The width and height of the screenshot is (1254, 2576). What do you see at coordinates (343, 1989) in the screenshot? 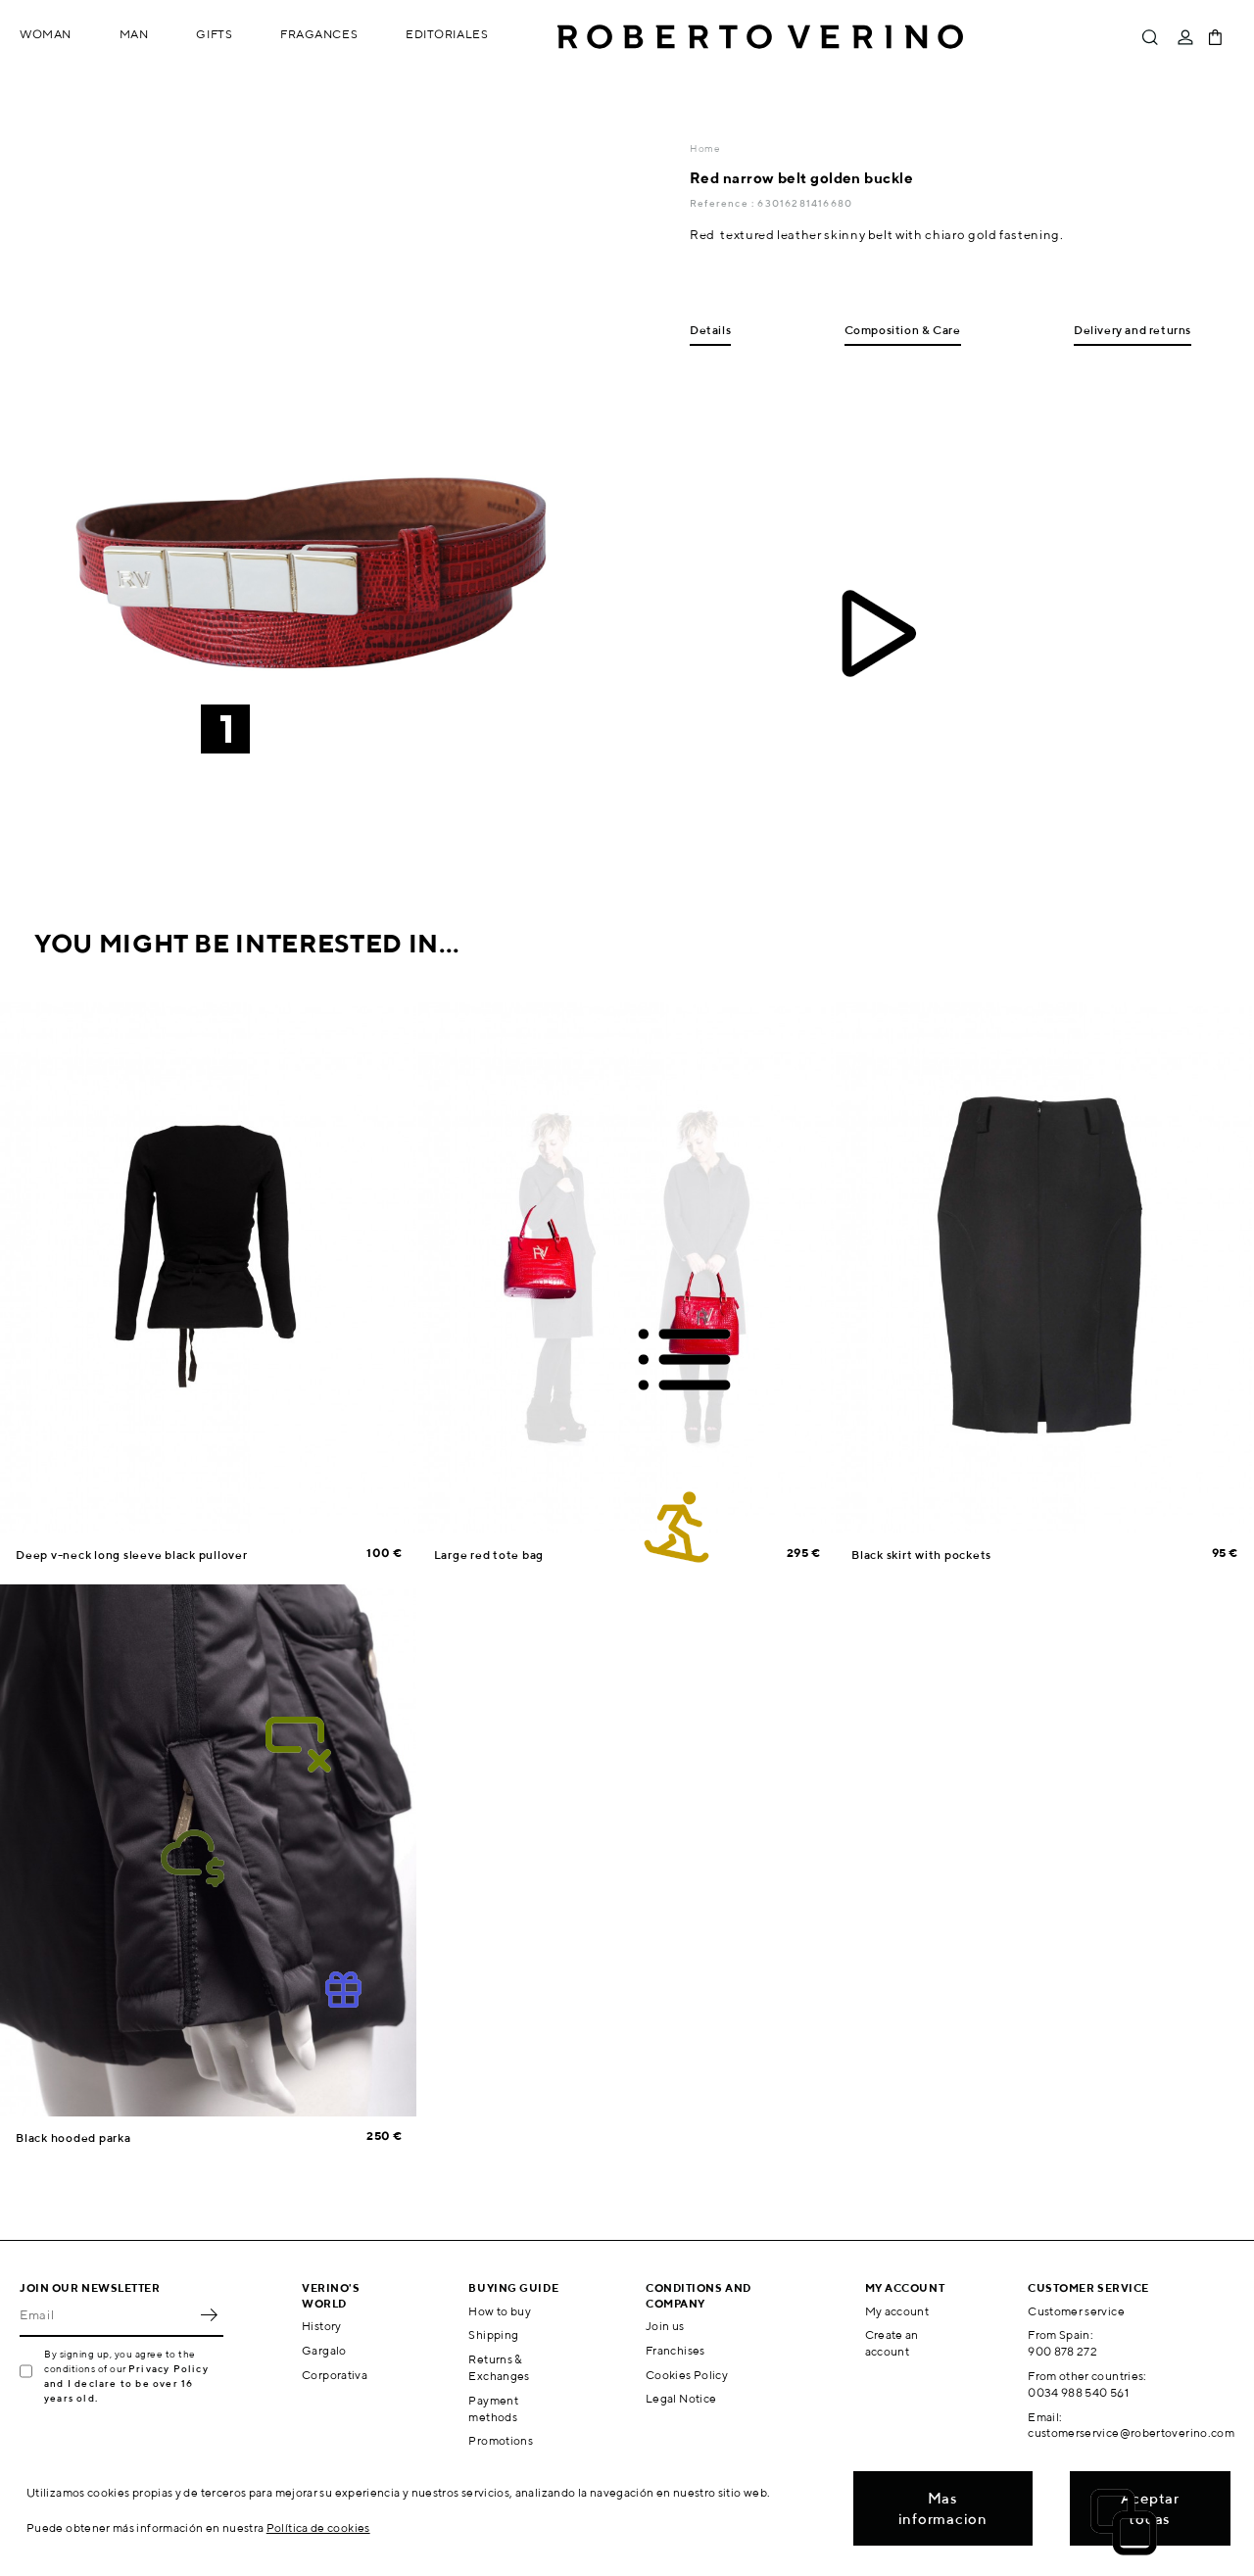
I see `view gifts or rewards` at bounding box center [343, 1989].